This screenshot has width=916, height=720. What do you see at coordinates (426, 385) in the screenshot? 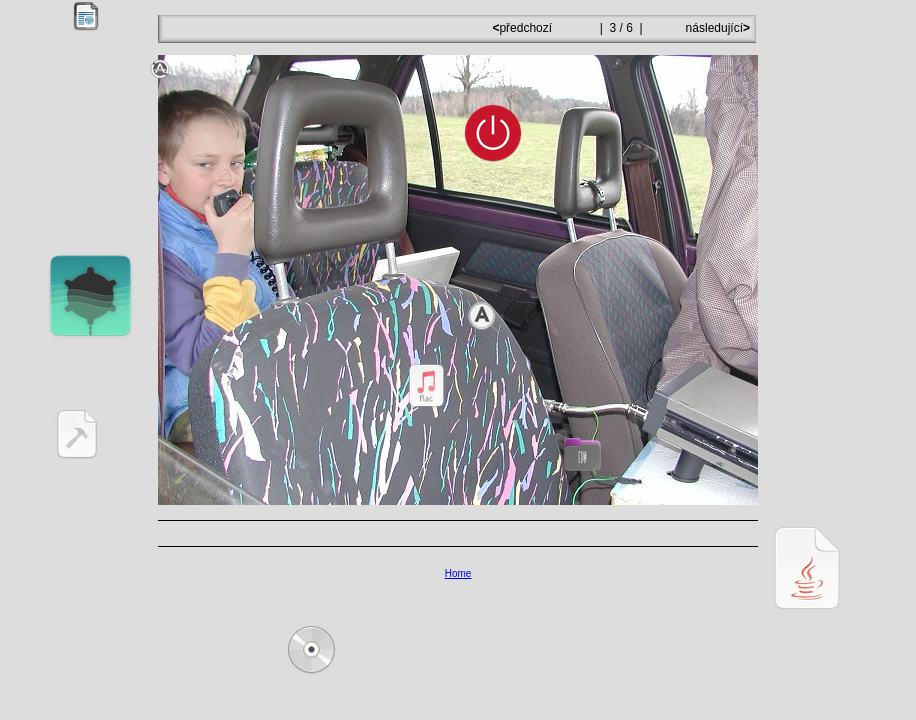
I see `a flac audio file` at bounding box center [426, 385].